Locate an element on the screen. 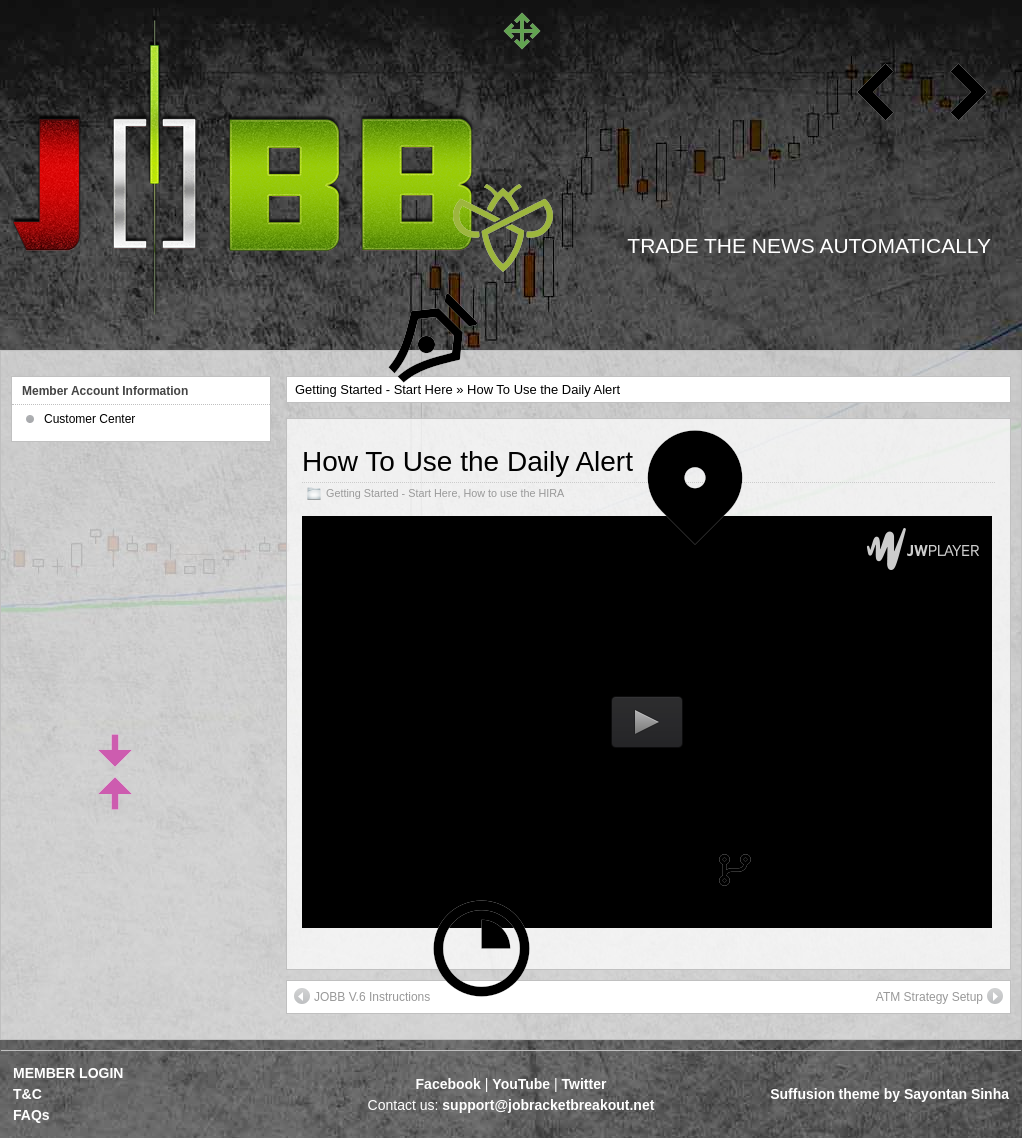  toggle code view mode in editor is located at coordinates (922, 92).